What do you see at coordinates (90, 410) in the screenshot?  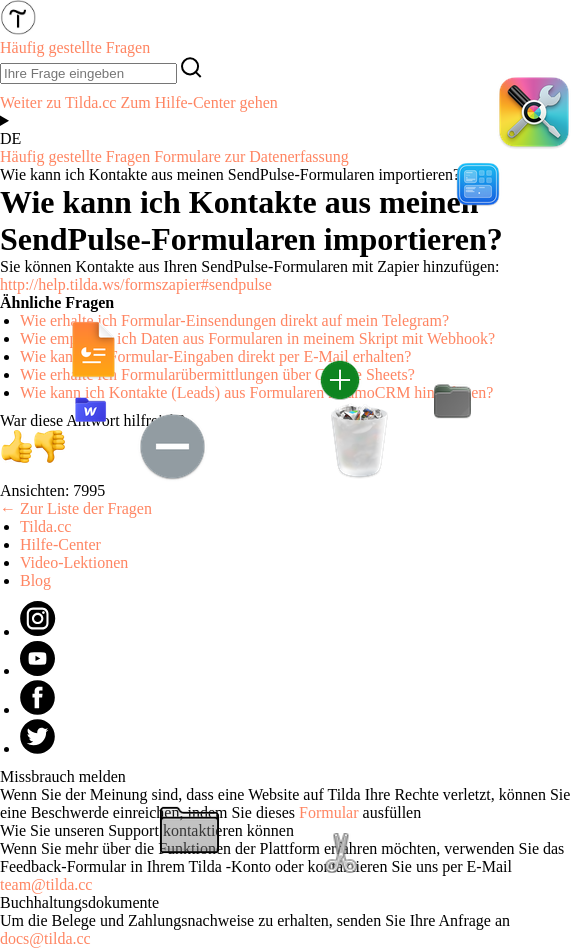 I see `folder containing Webflow project files` at bounding box center [90, 410].